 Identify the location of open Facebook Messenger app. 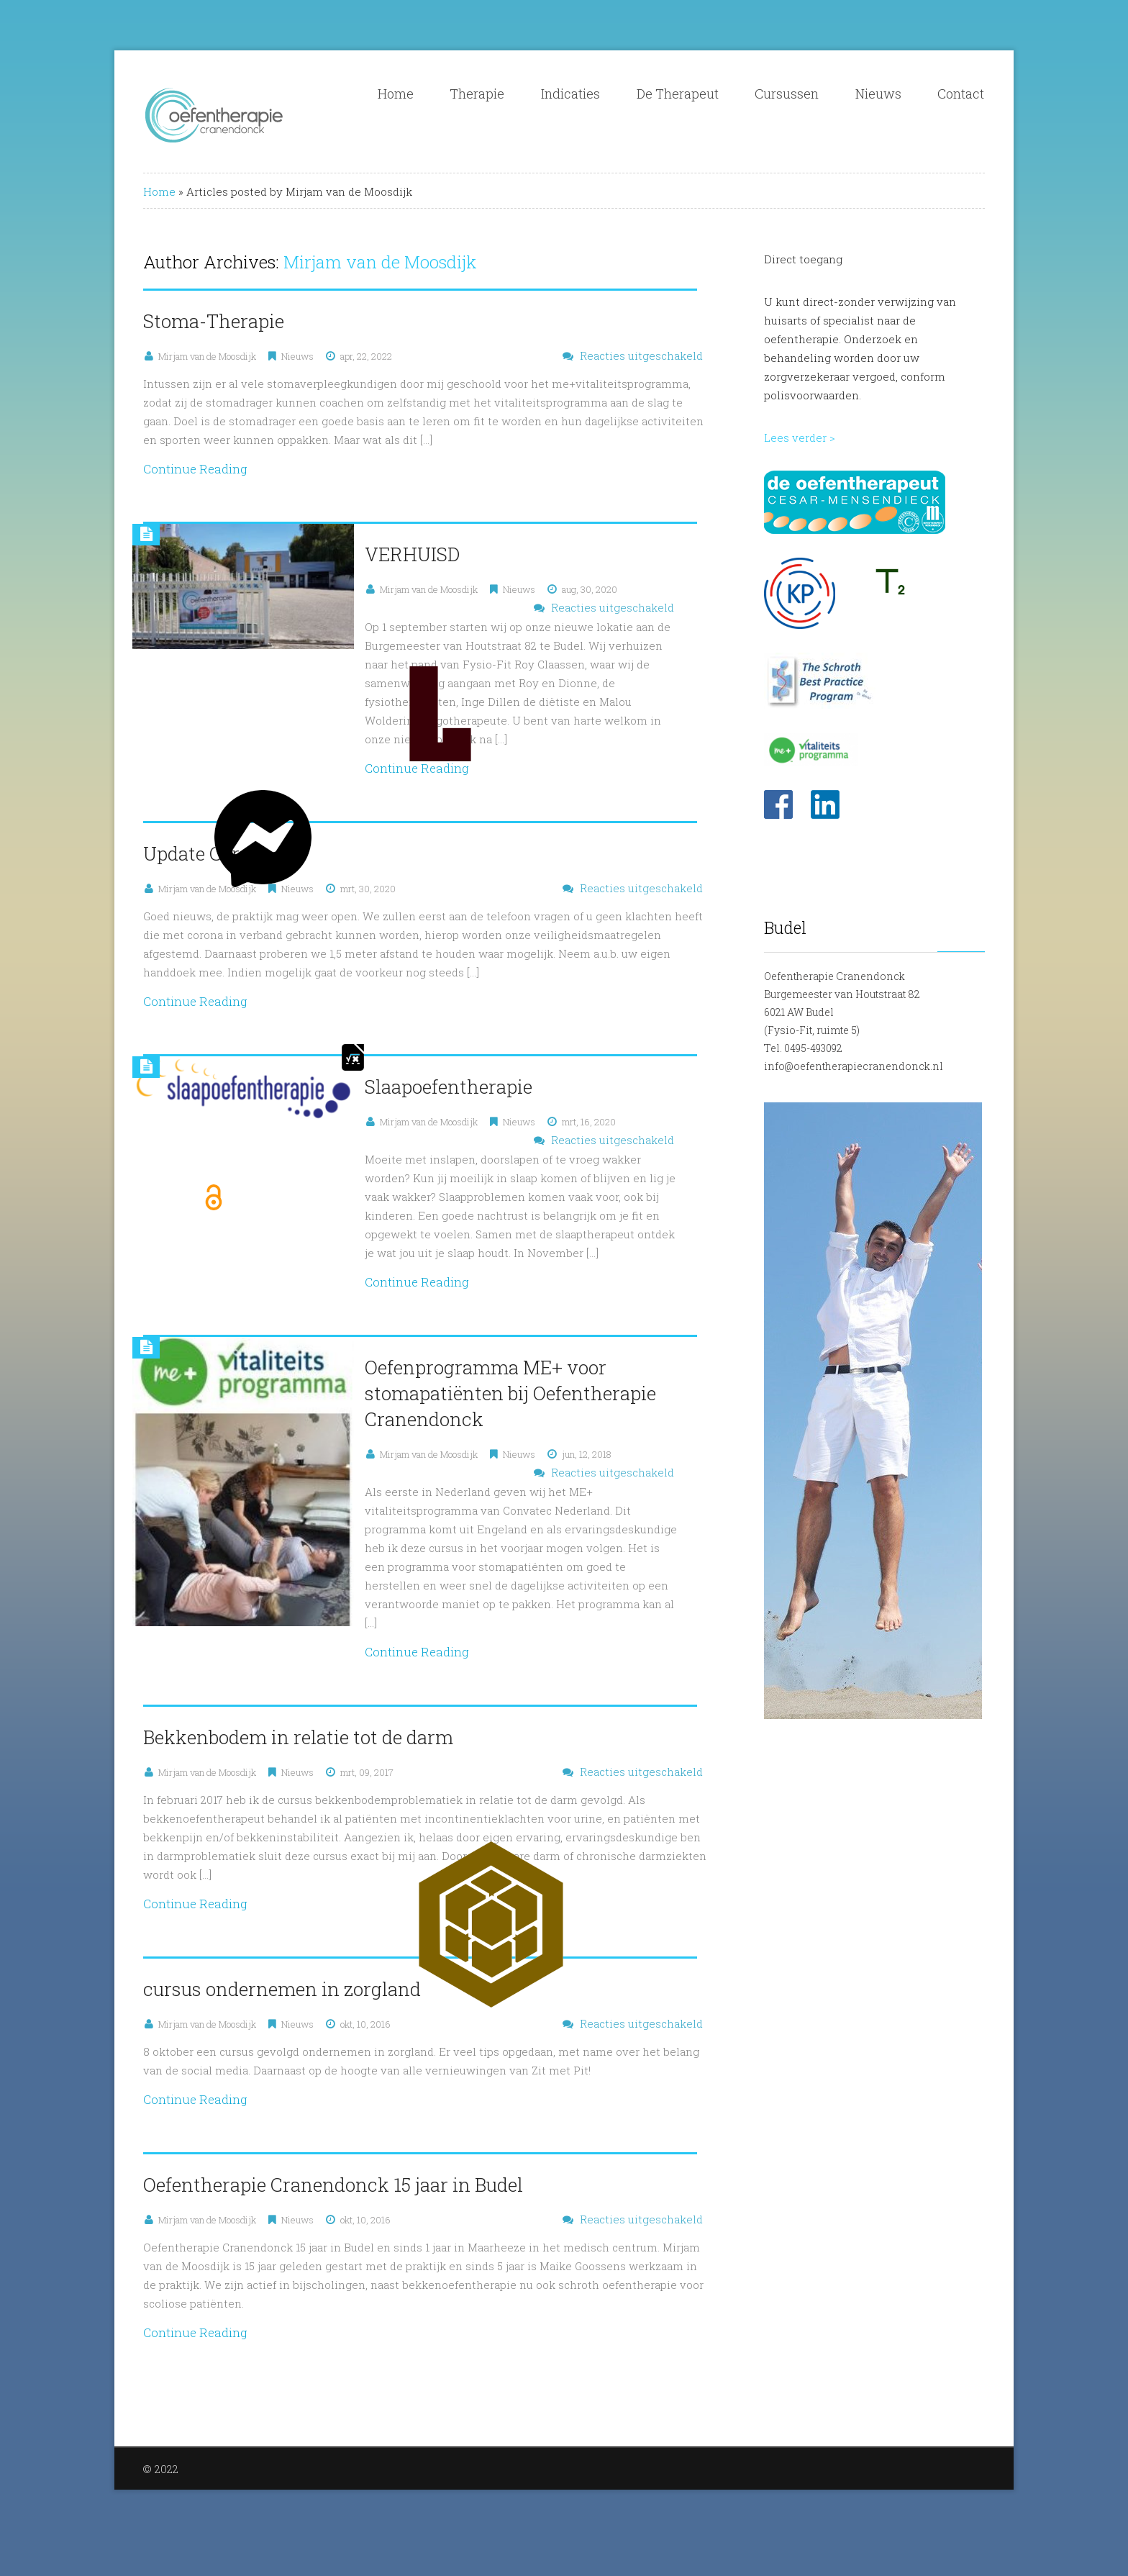
(263, 838).